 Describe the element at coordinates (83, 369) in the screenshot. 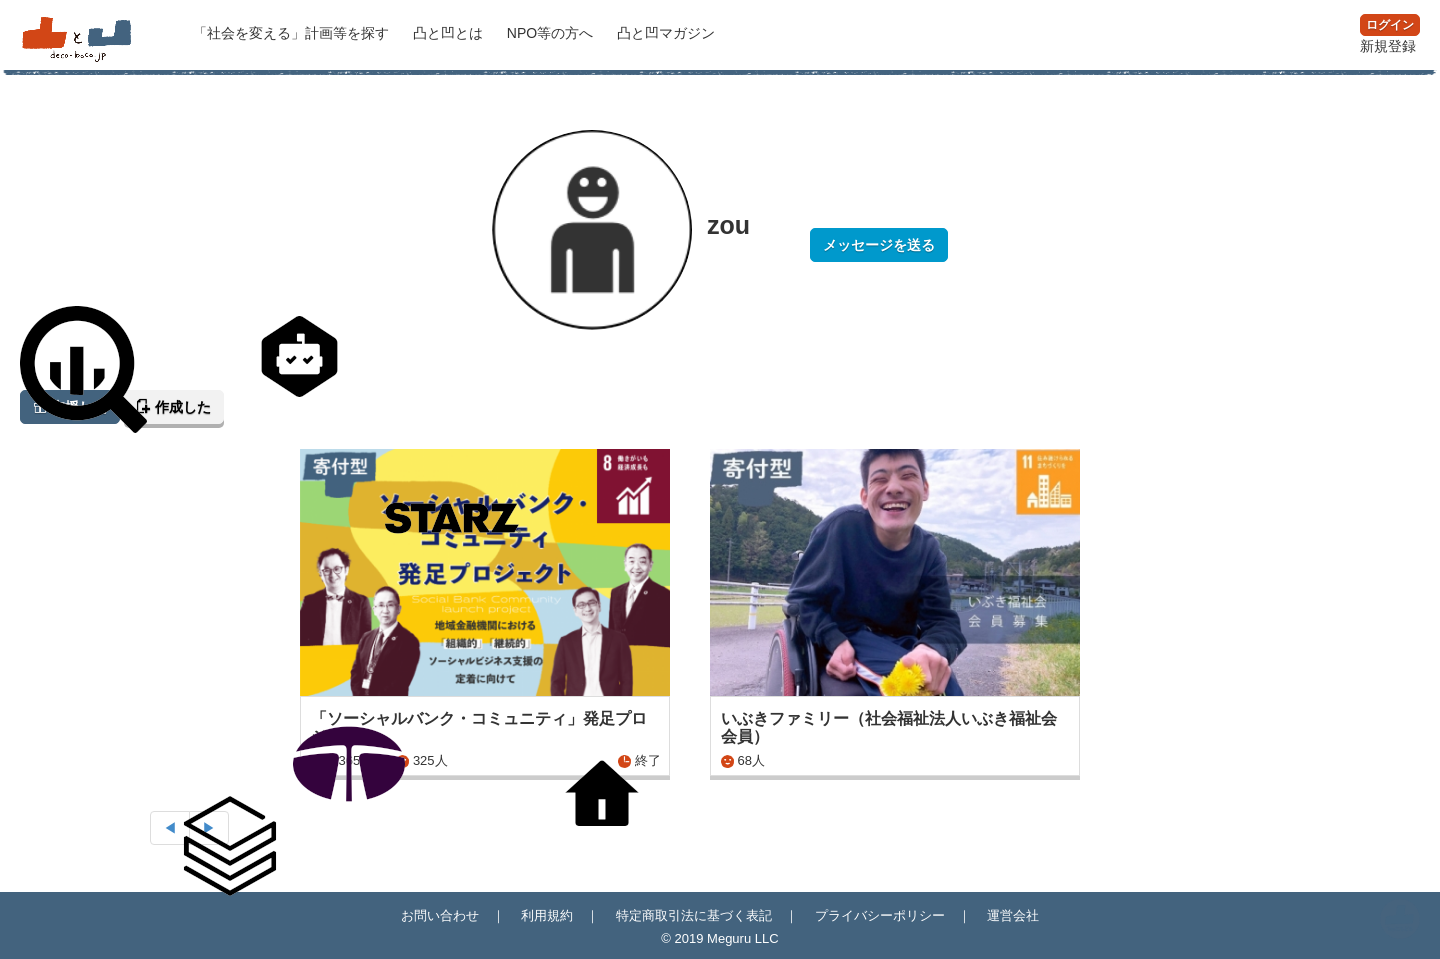

I see `access Google BigQuery data warehouse` at that location.